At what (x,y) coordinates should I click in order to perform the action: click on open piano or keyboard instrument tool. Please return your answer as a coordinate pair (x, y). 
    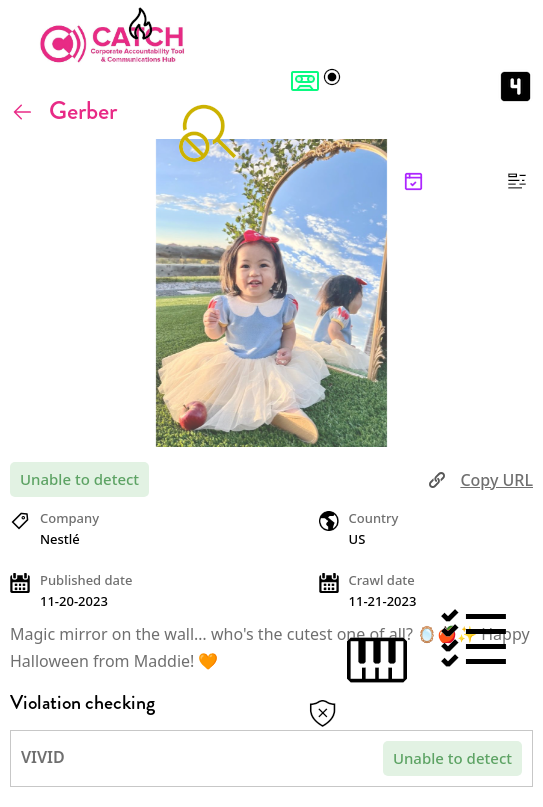
    Looking at the image, I should click on (377, 660).